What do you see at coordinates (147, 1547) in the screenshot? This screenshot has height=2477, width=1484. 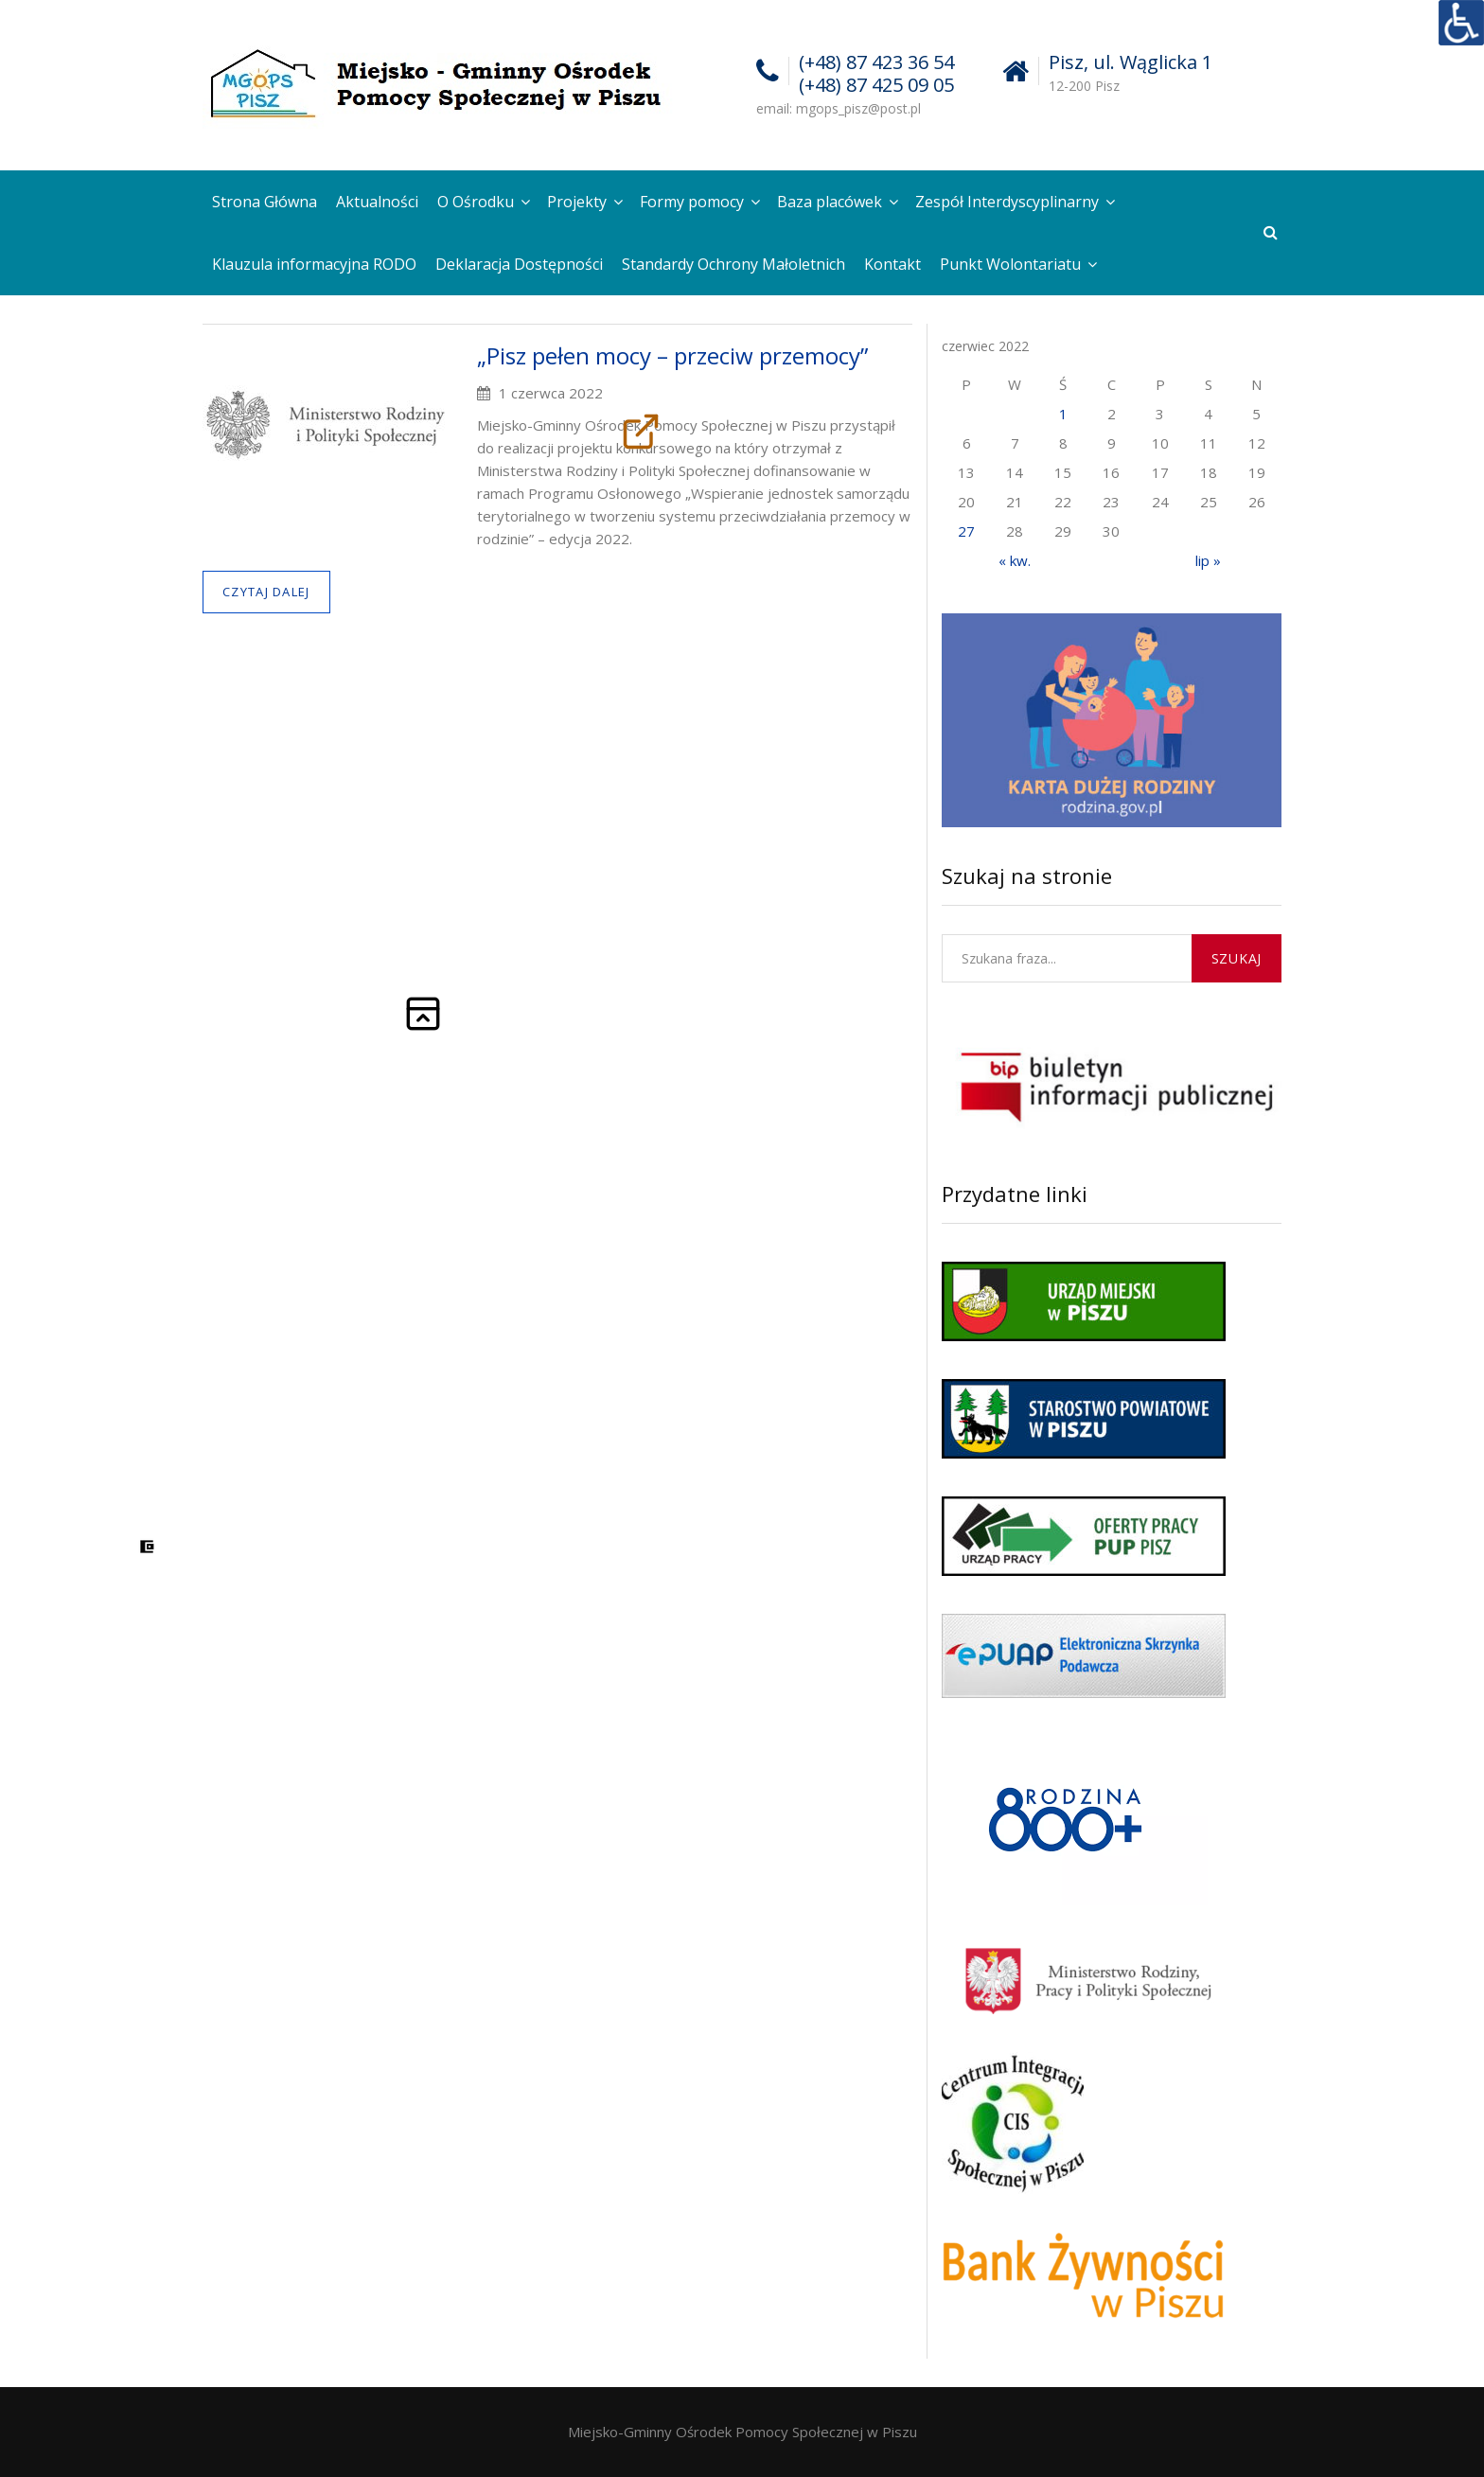 I see `access your digital wallet` at bounding box center [147, 1547].